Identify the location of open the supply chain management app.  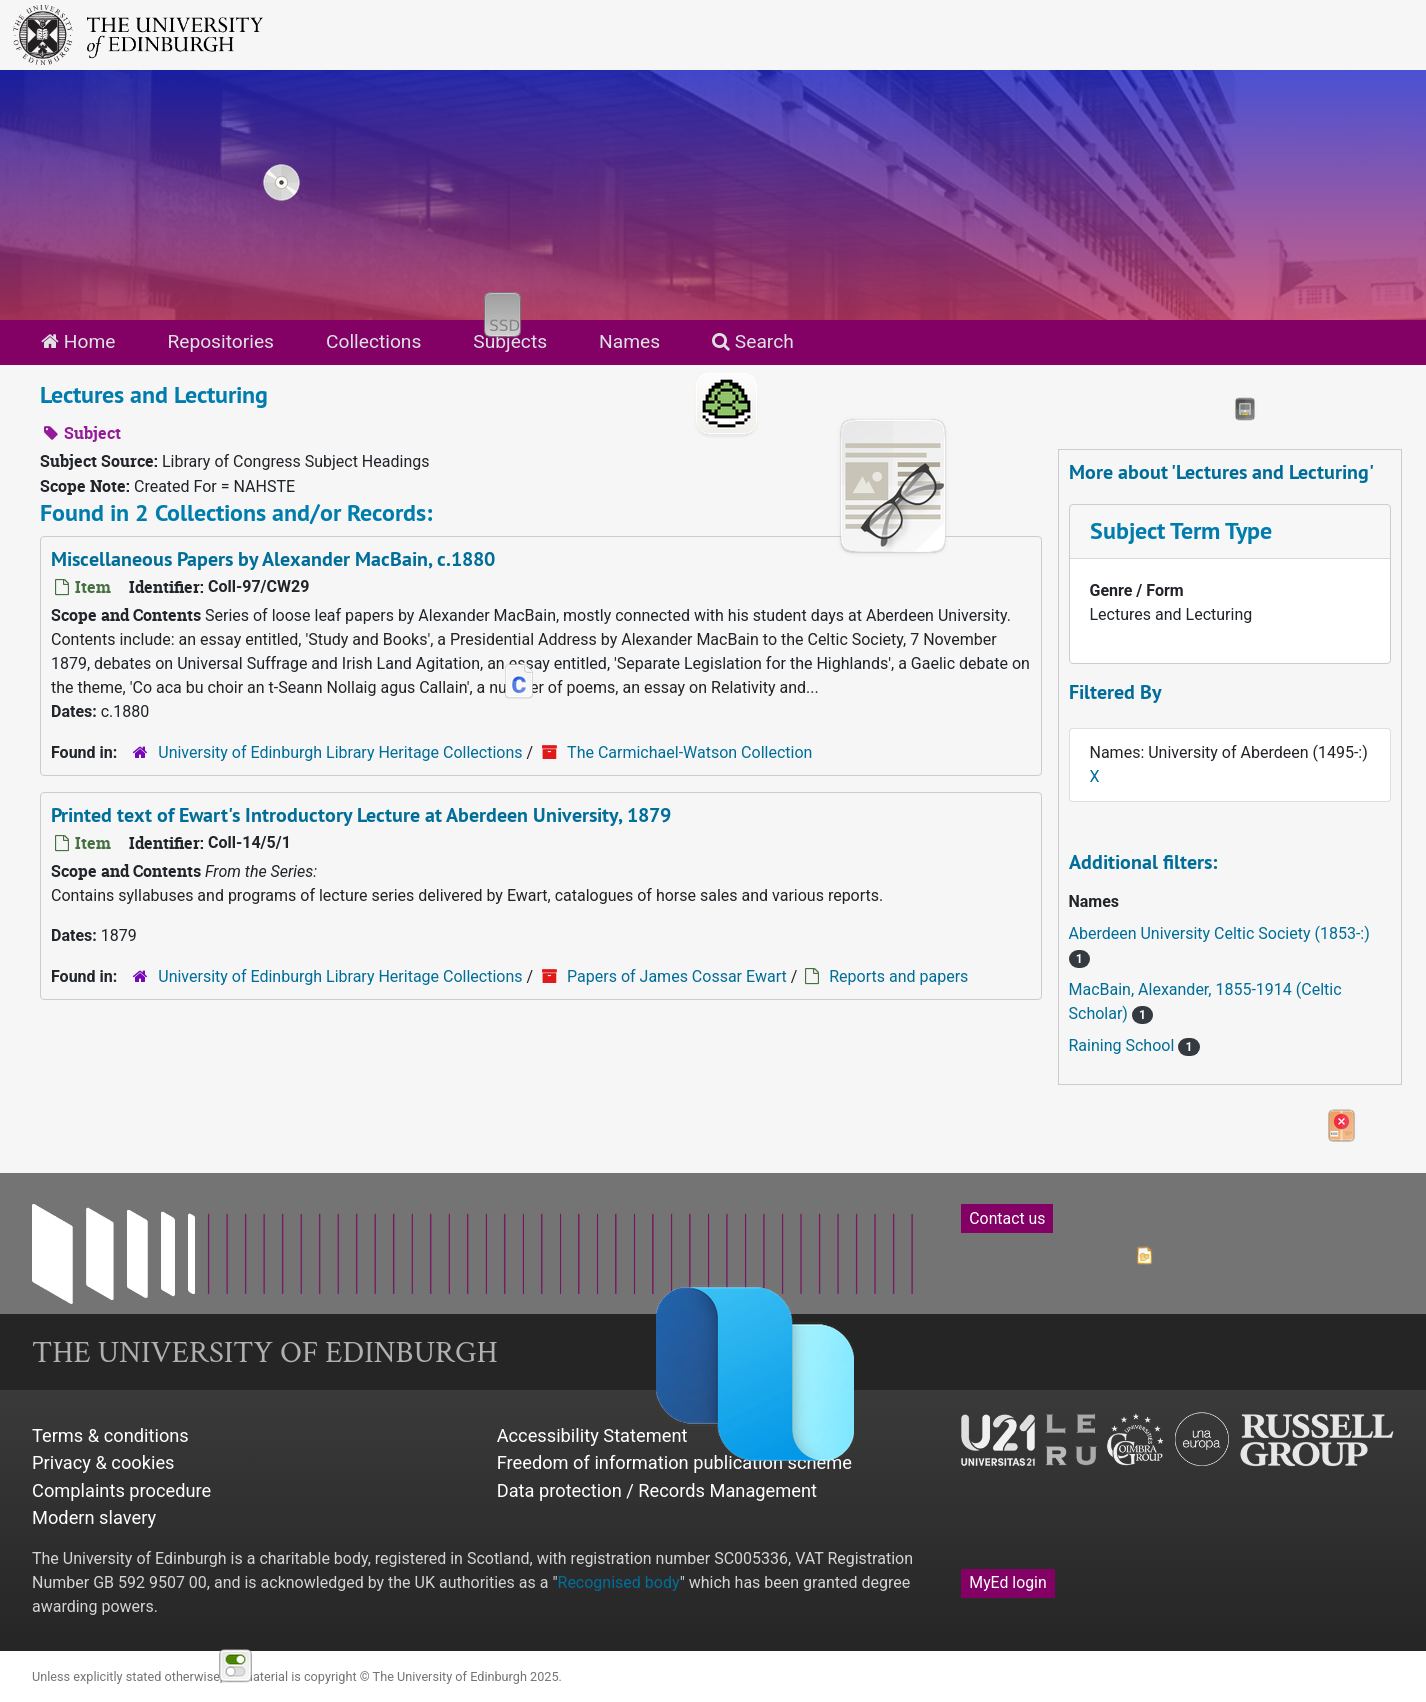
(755, 1374).